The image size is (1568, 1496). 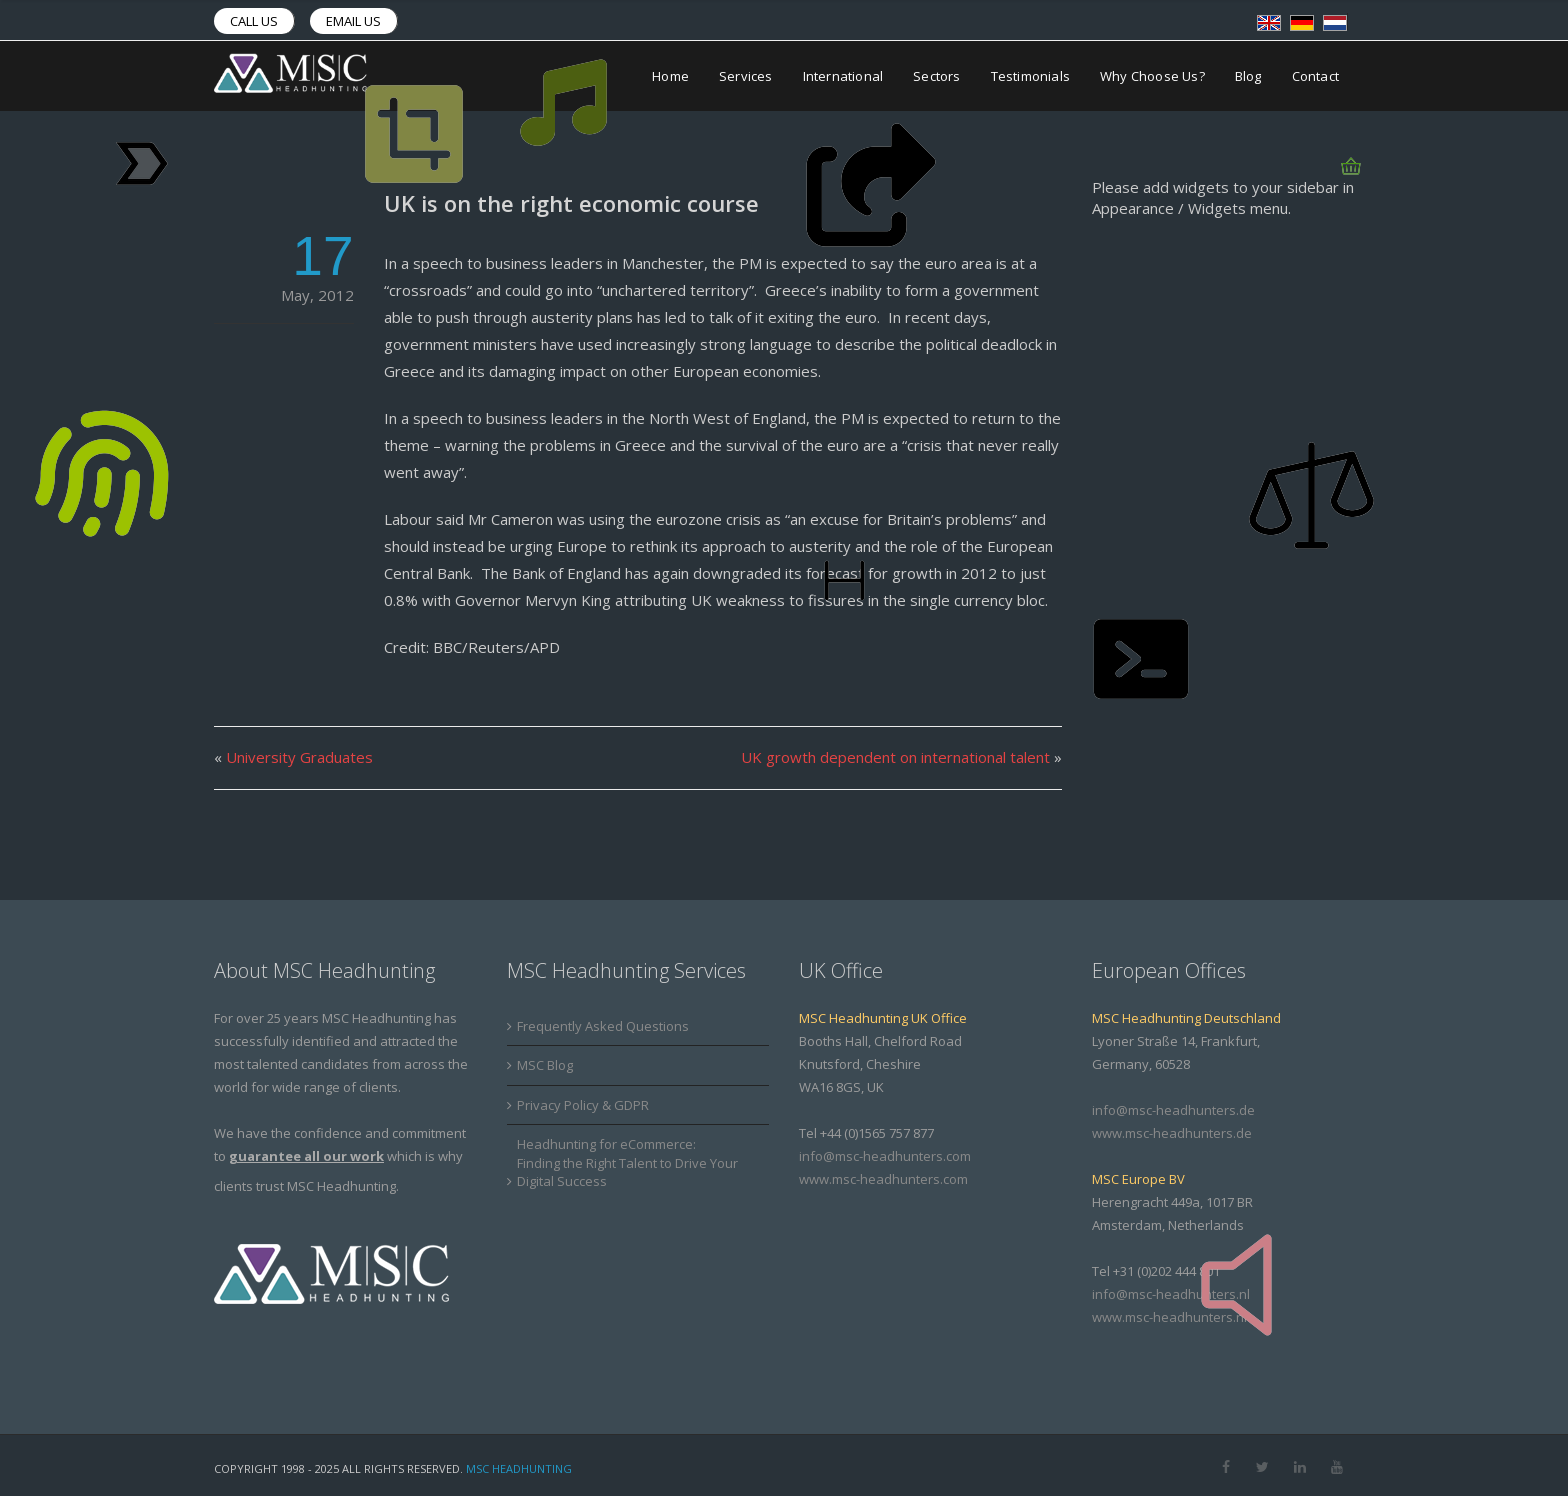 What do you see at coordinates (1252, 1285) in the screenshot?
I see `speaker with no audio output` at bounding box center [1252, 1285].